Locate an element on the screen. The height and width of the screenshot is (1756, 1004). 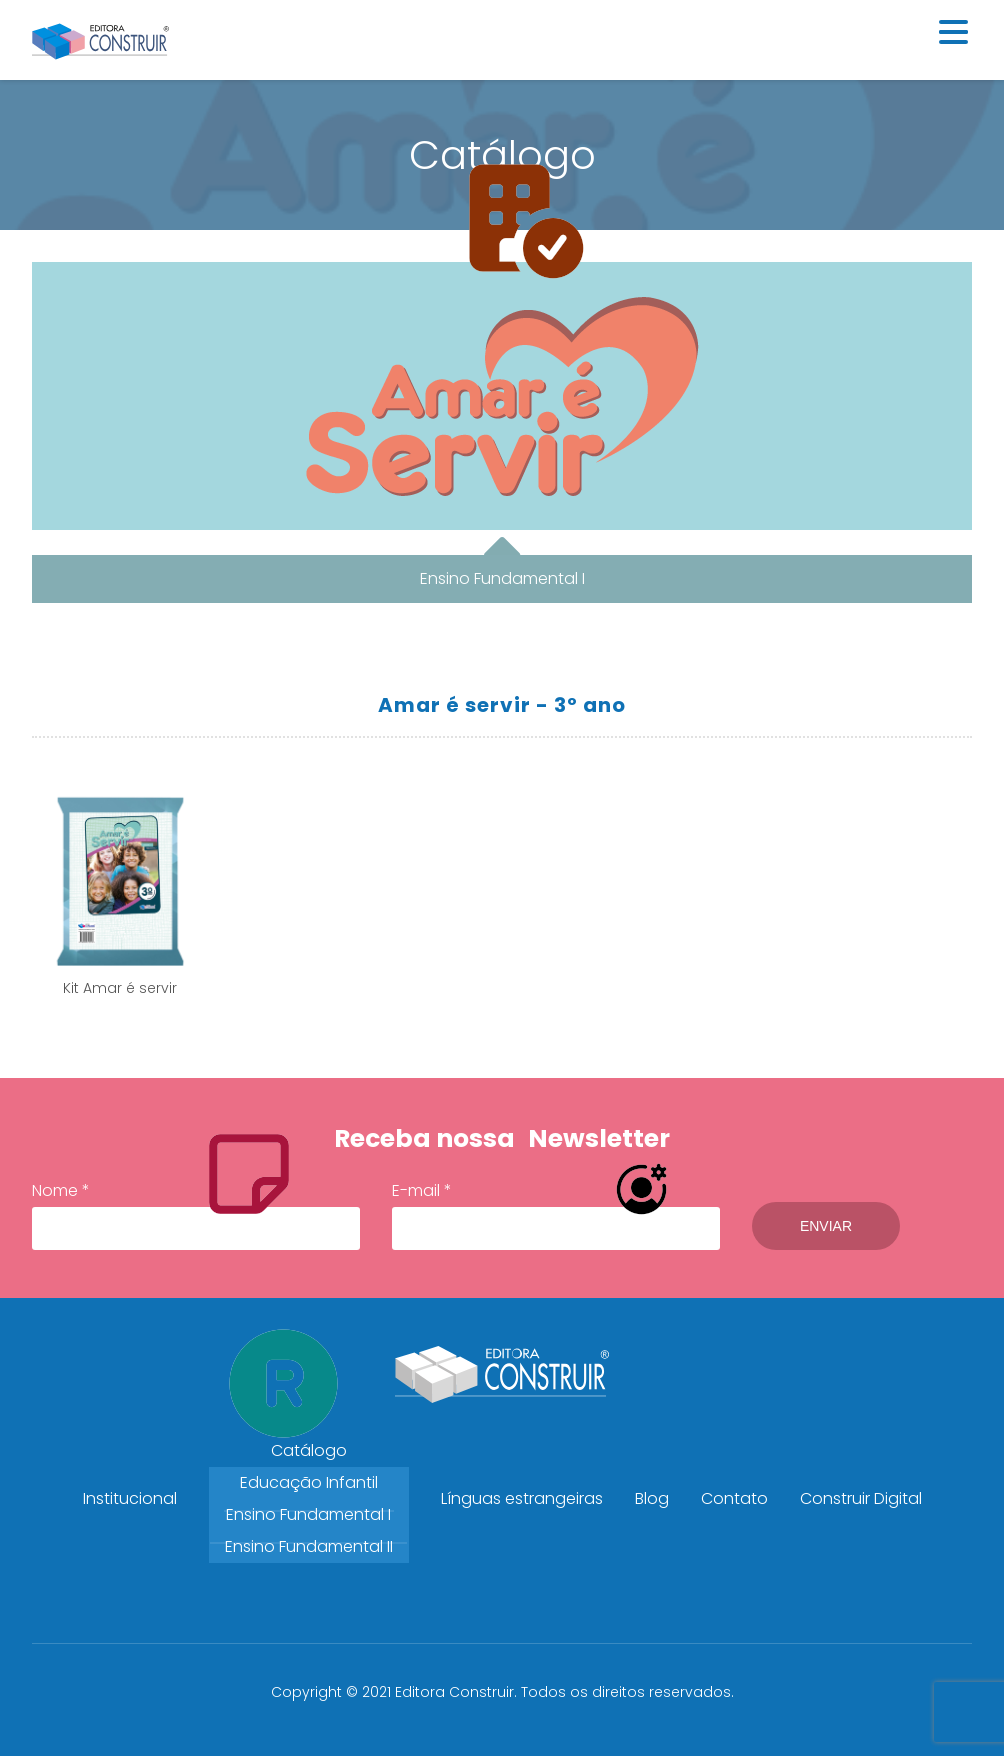
access user profile settings is located at coordinates (641, 1189).